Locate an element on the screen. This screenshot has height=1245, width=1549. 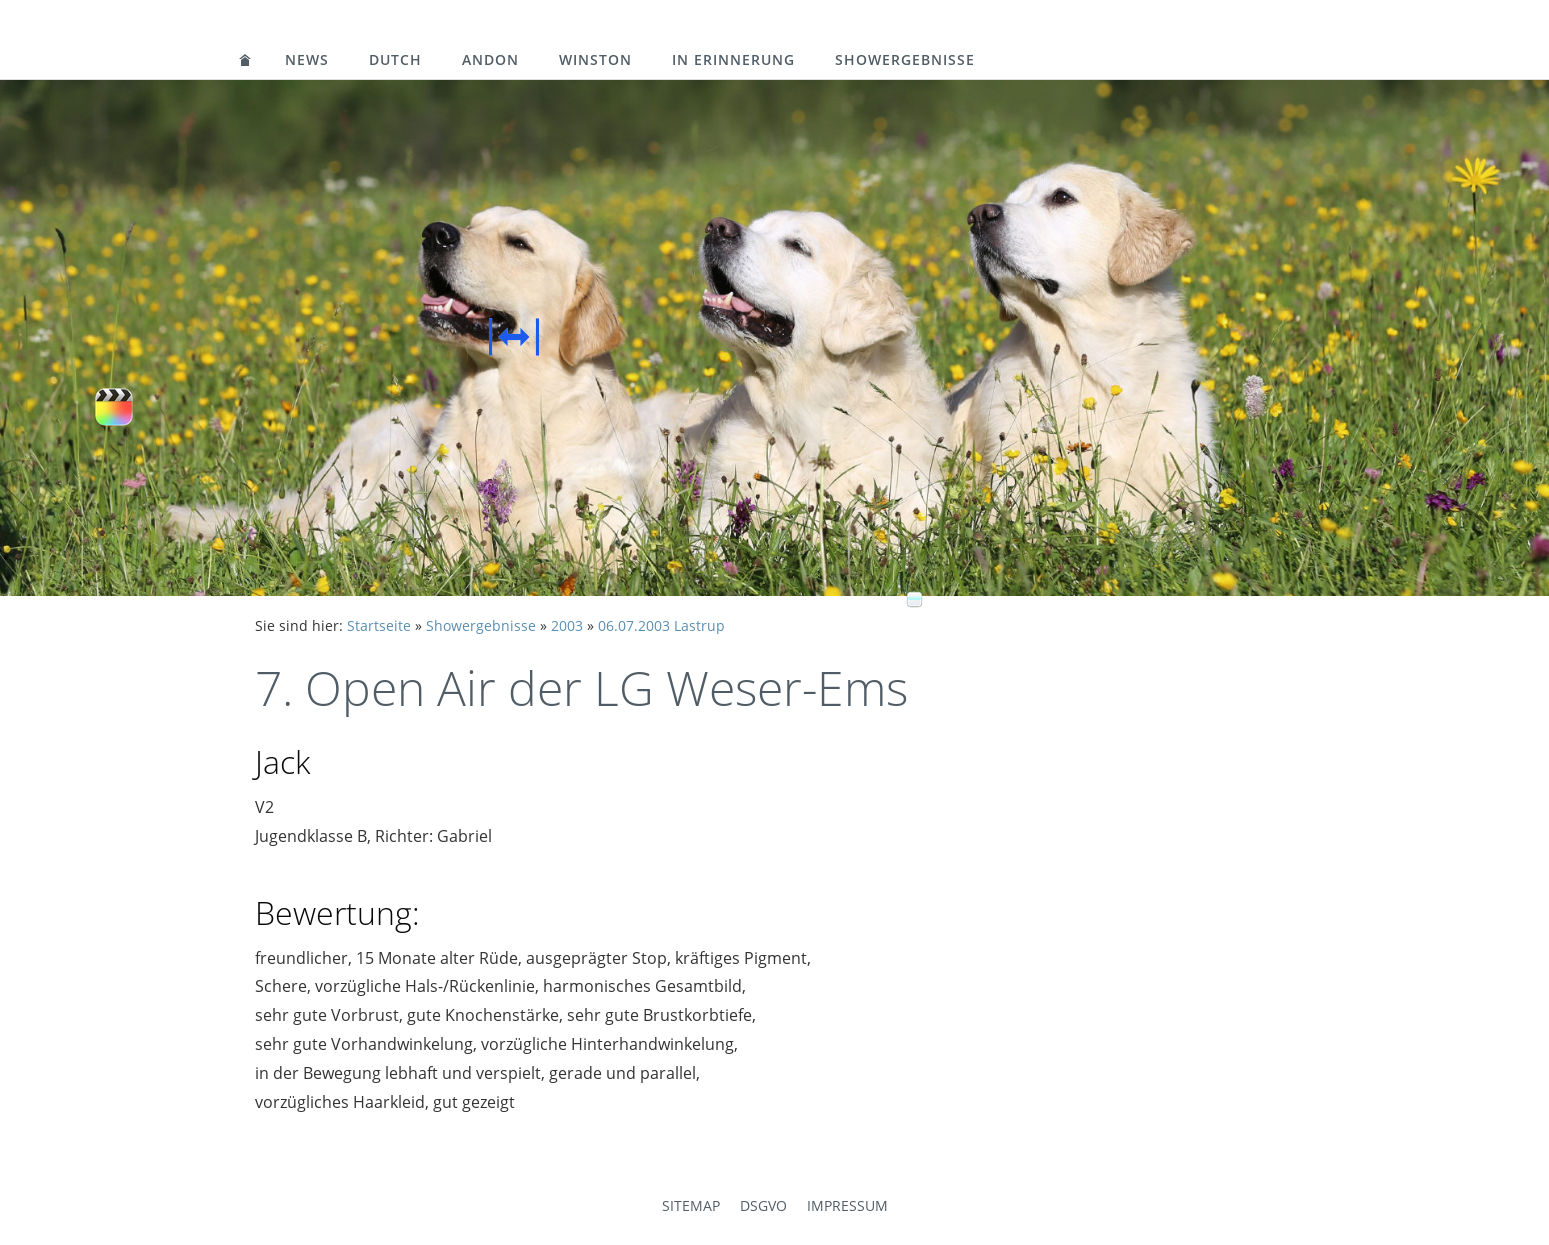
open vidcutter video editing app is located at coordinates (114, 407).